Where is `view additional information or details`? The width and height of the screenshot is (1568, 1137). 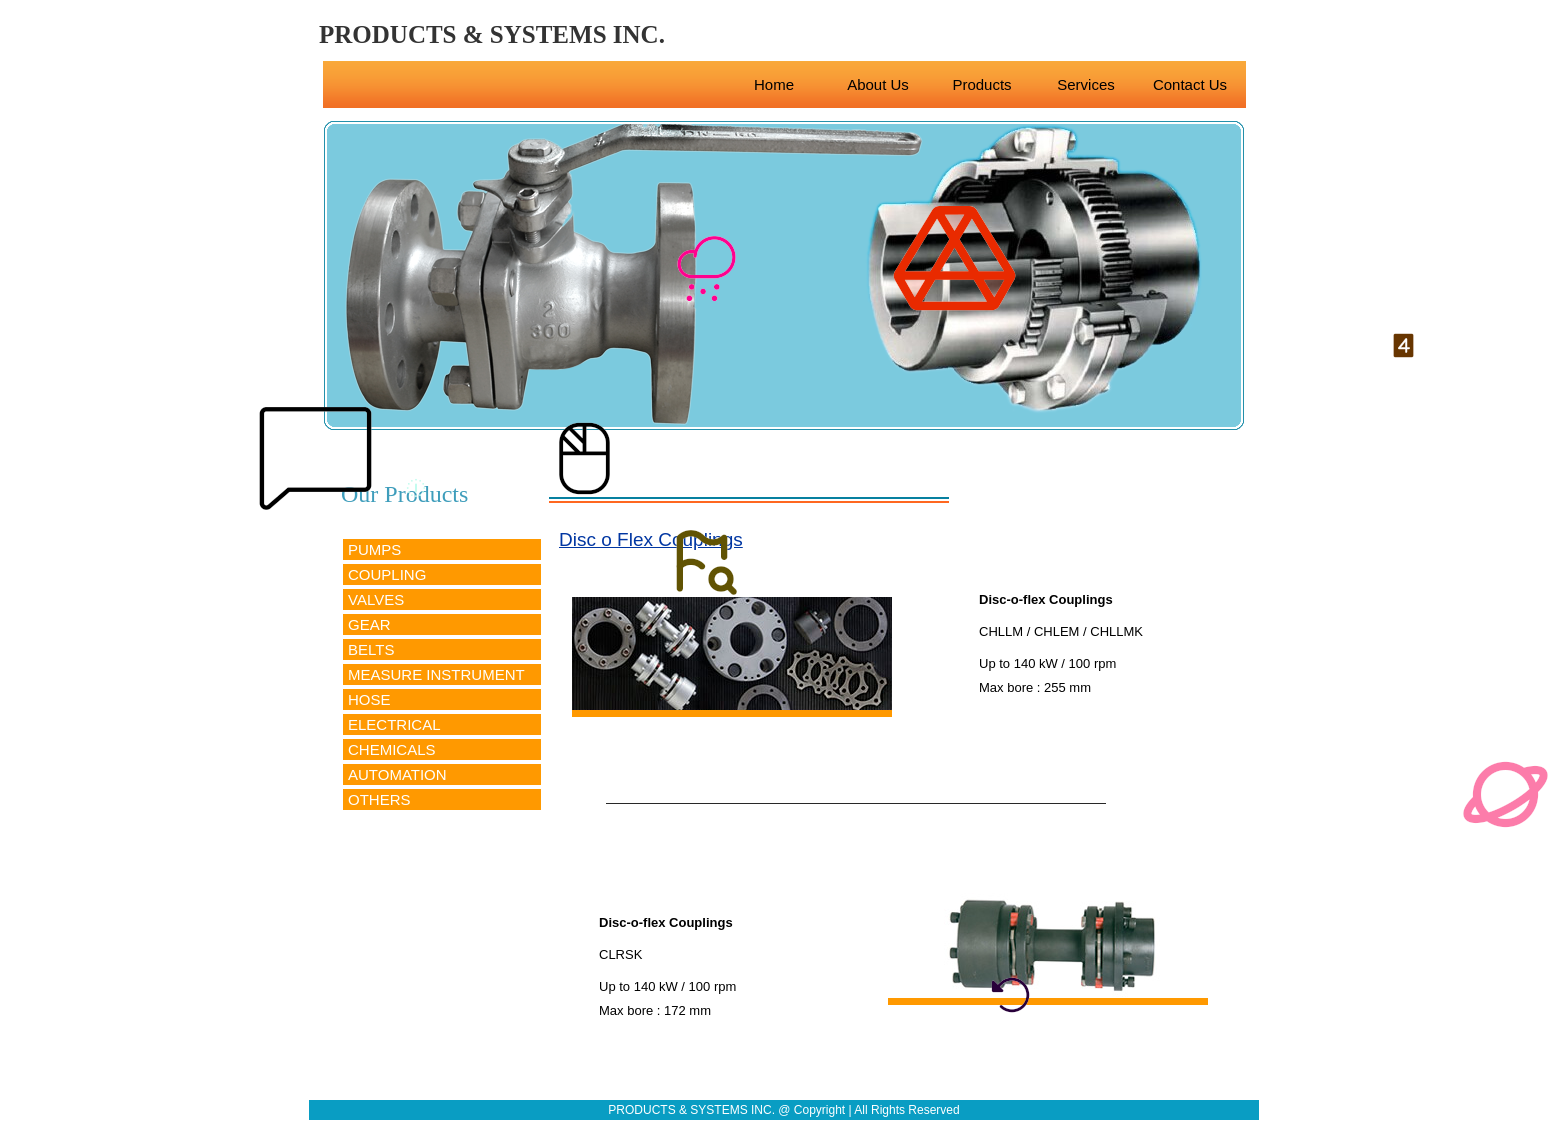 view additional information or details is located at coordinates (416, 488).